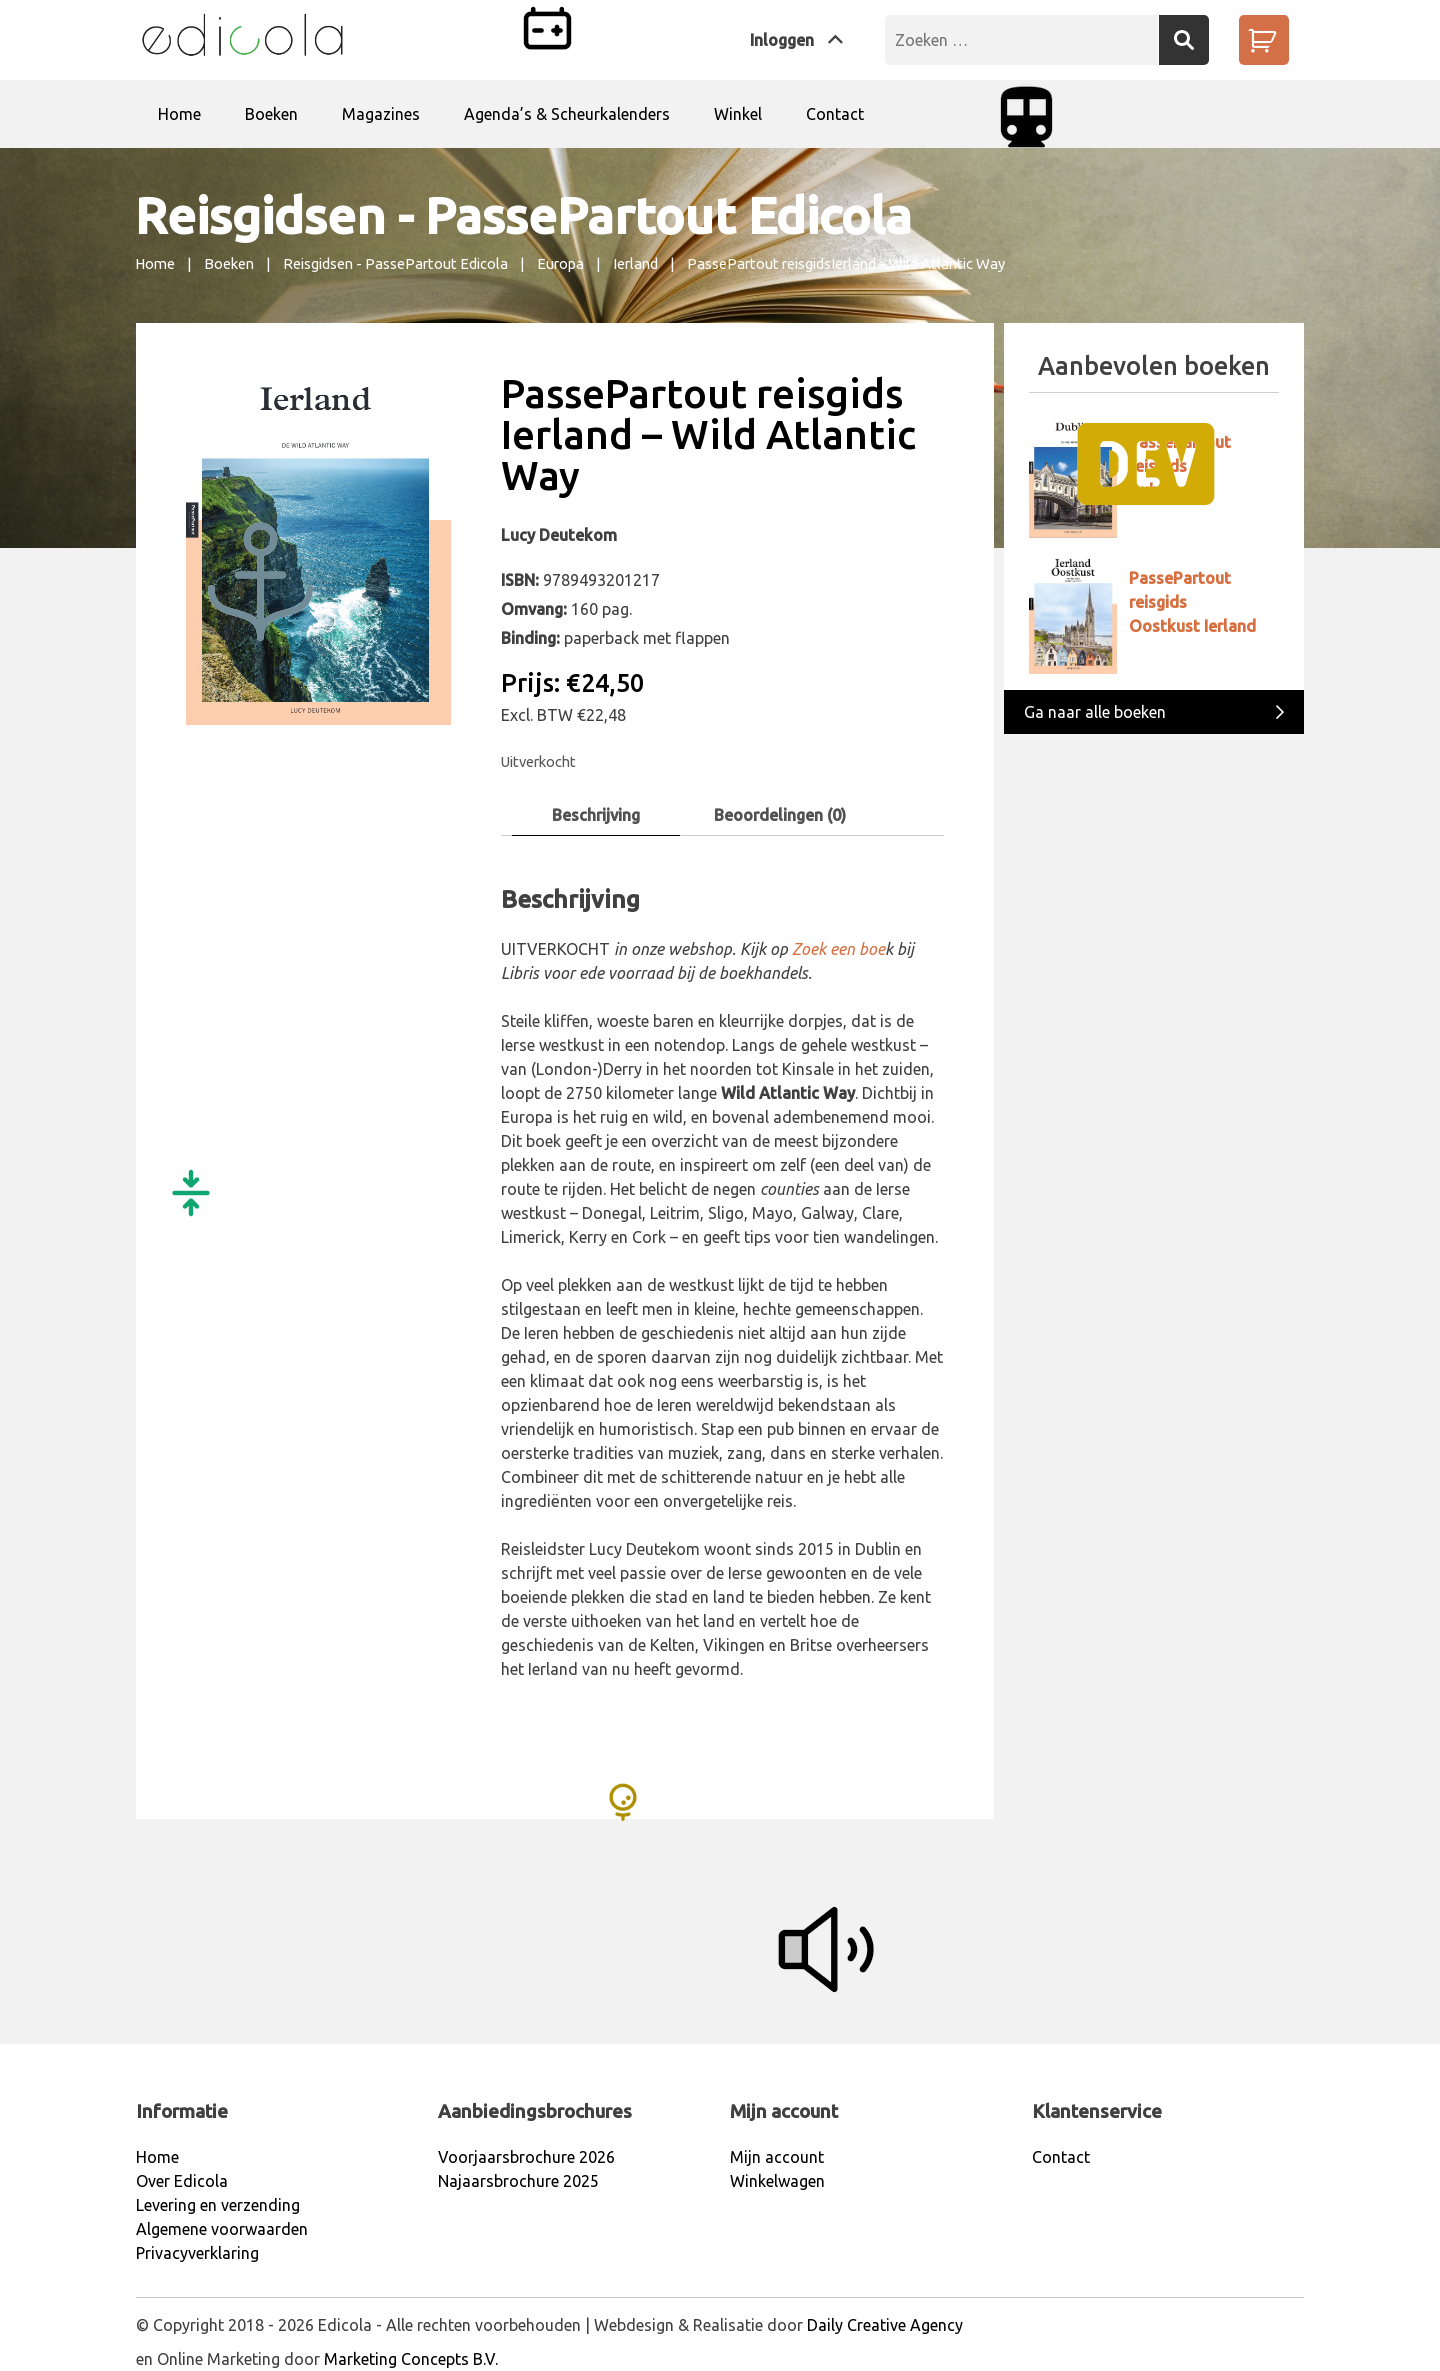 The image size is (1440, 2371). Describe the element at coordinates (623, 1802) in the screenshot. I see `access golf-related features or content` at that location.